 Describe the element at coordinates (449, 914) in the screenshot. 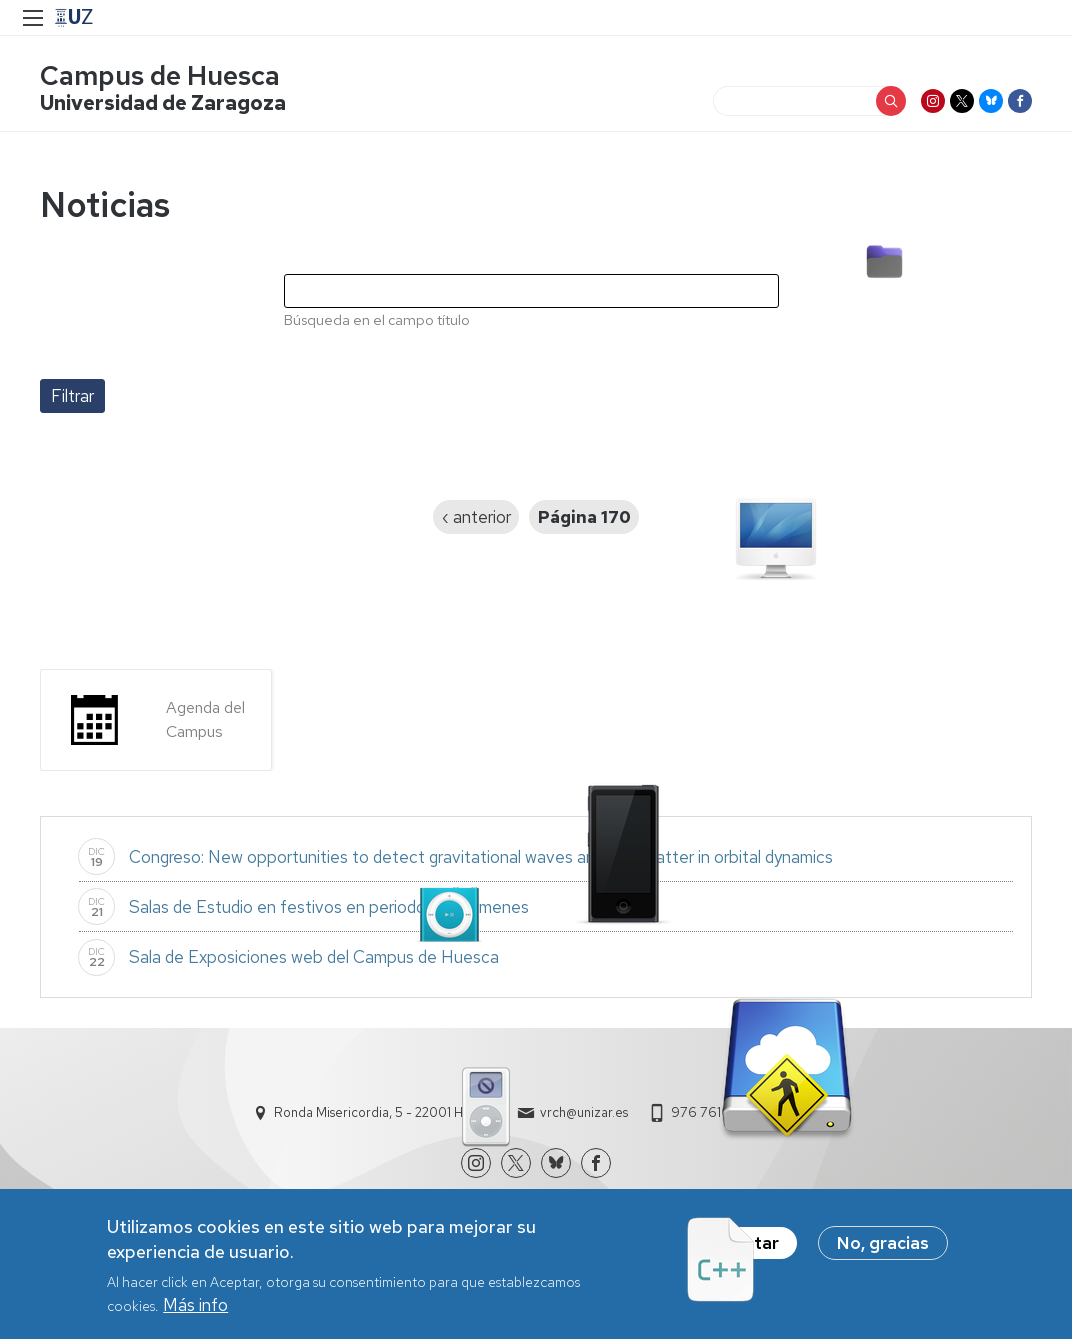

I see `iPod shuffle device connected` at that location.